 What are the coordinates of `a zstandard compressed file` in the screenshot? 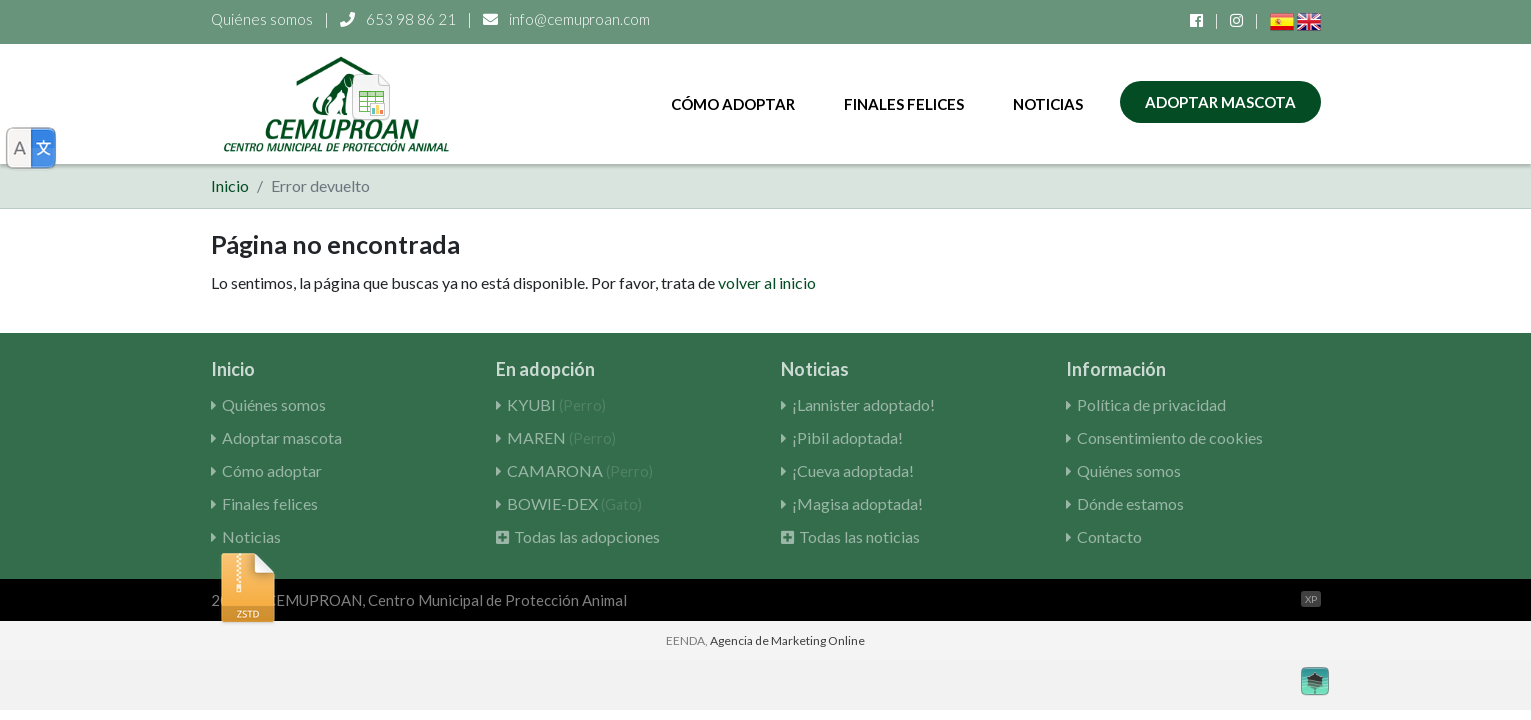 It's located at (248, 589).